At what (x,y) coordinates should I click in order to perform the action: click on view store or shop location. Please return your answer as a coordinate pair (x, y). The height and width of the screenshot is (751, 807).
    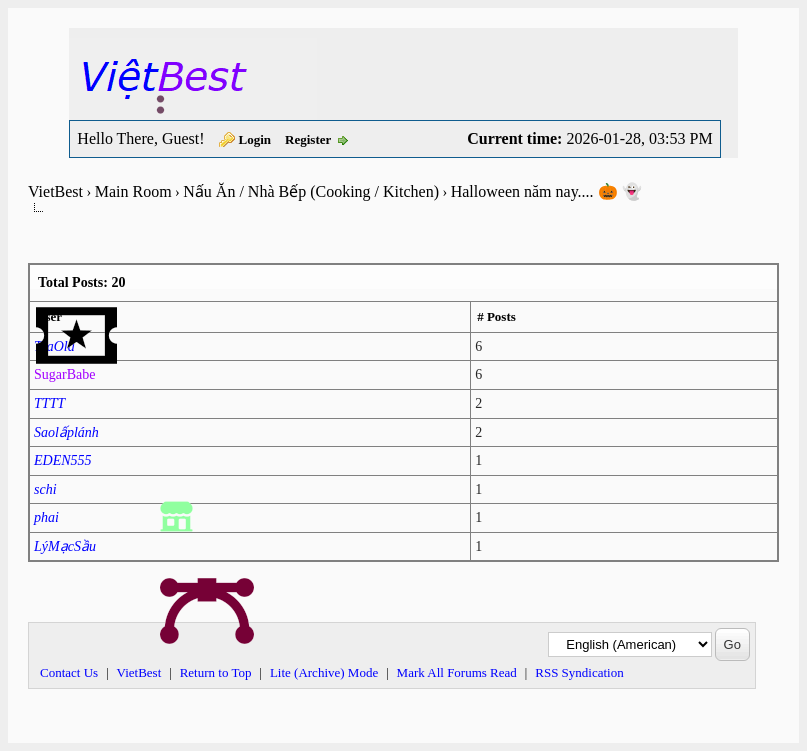
    Looking at the image, I should click on (176, 516).